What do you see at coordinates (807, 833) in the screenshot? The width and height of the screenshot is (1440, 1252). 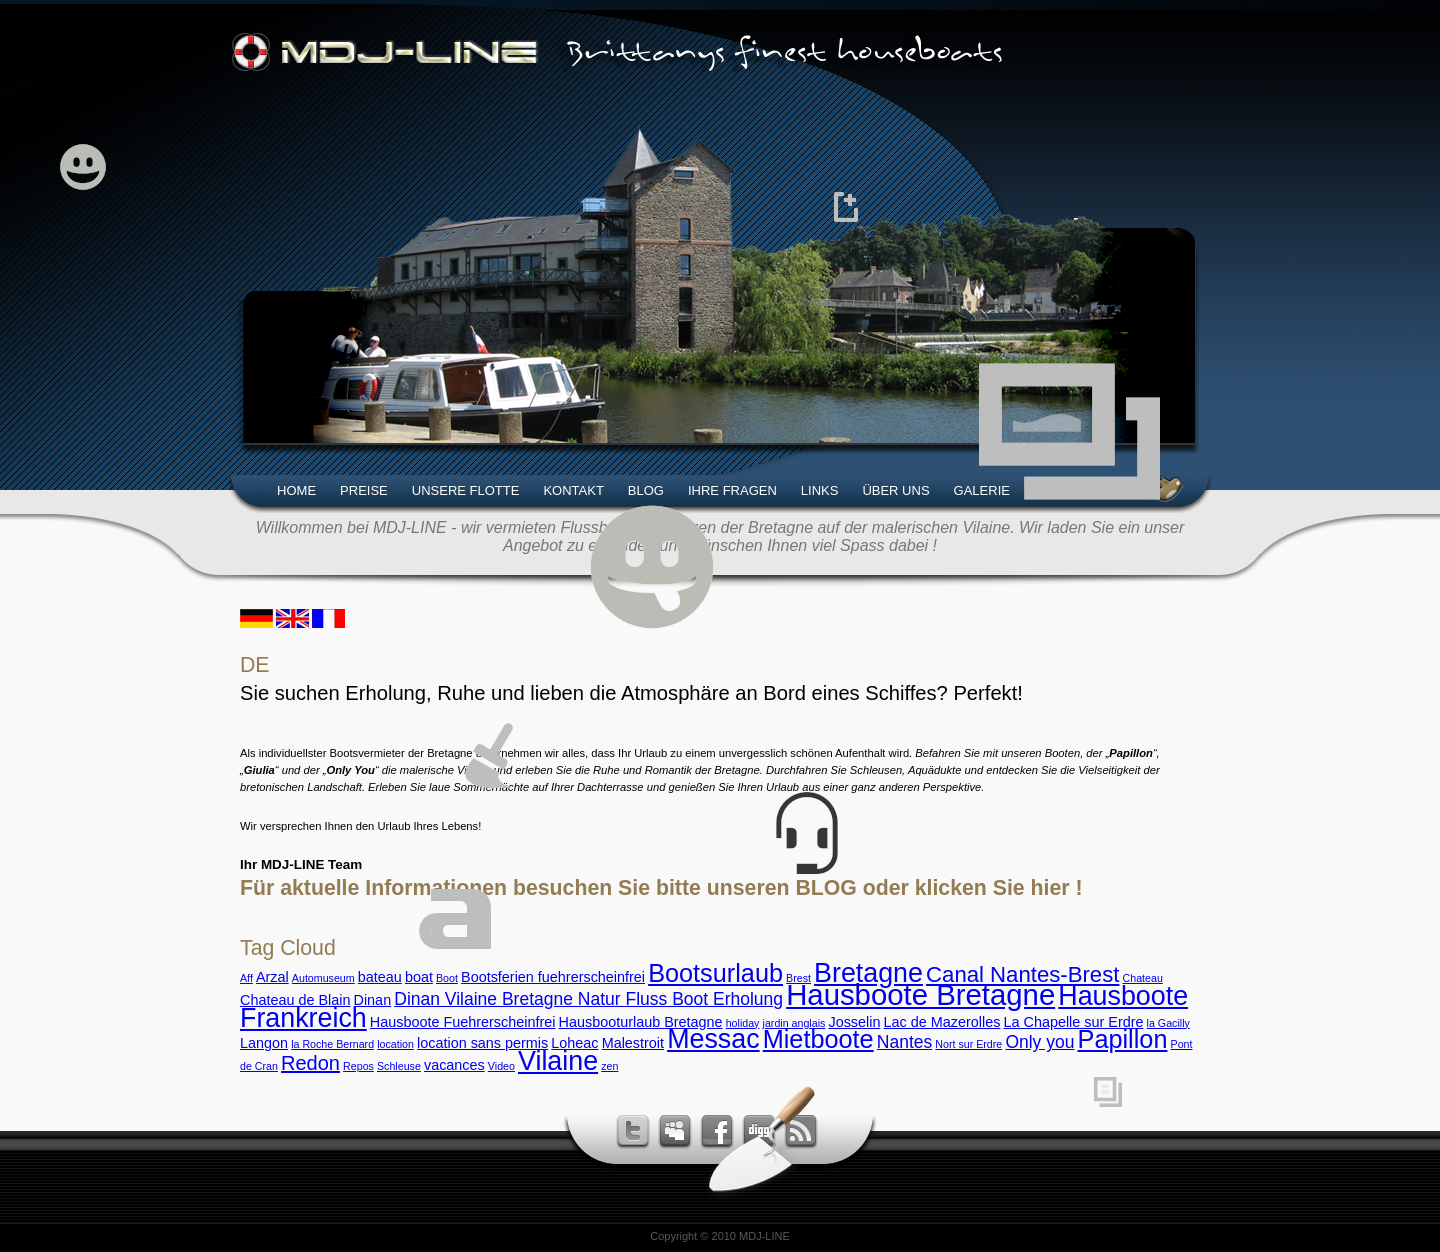 I see `audio or headset settings` at bounding box center [807, 833].